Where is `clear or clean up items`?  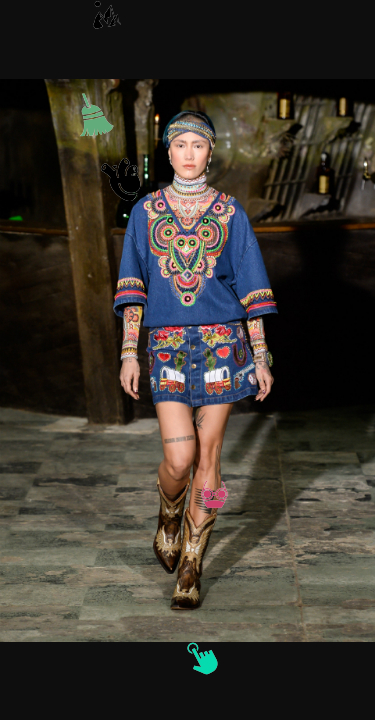 clear or clean up items is located at coordinates (91, 115).